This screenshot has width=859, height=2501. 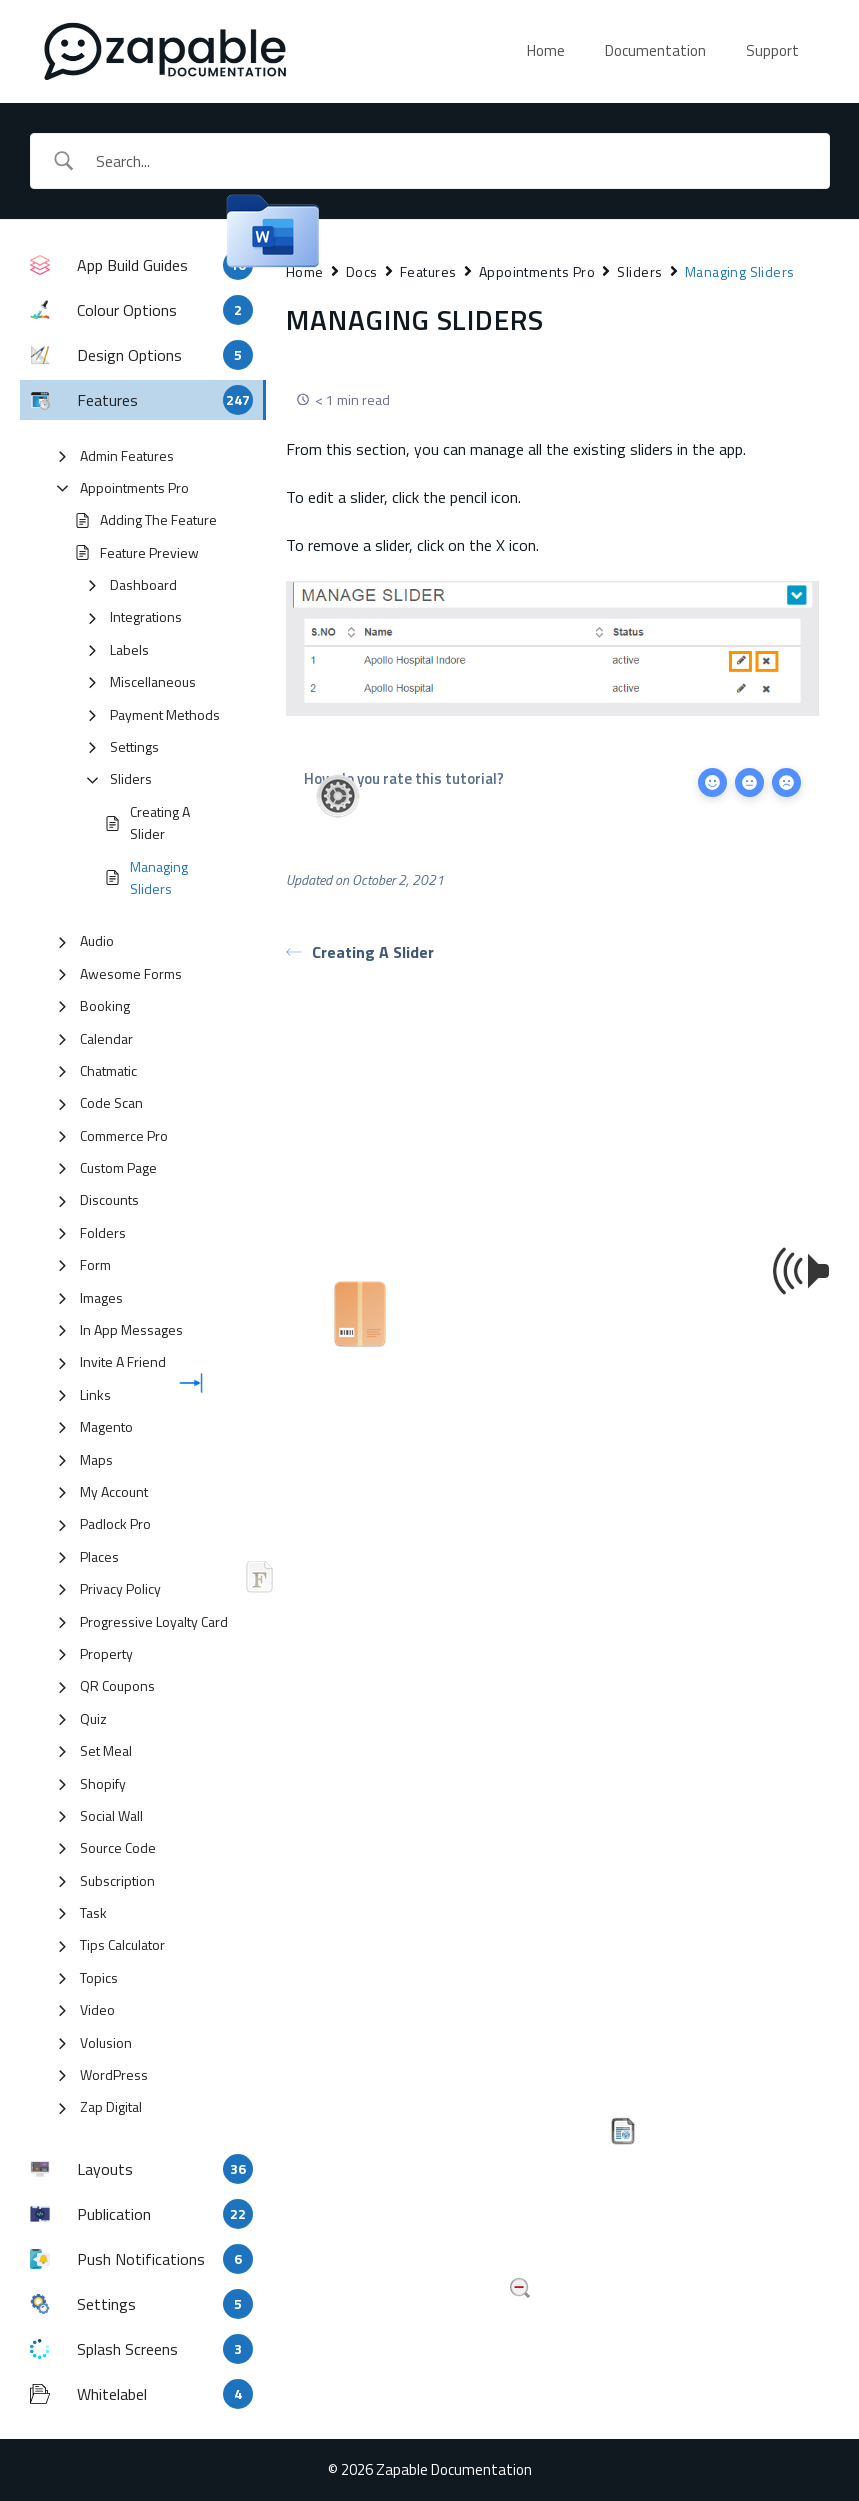 What do you see at coordinates (191, 1383) in the screenshot?
I see `go to the last item or page` at bounding box center [191, 1383].